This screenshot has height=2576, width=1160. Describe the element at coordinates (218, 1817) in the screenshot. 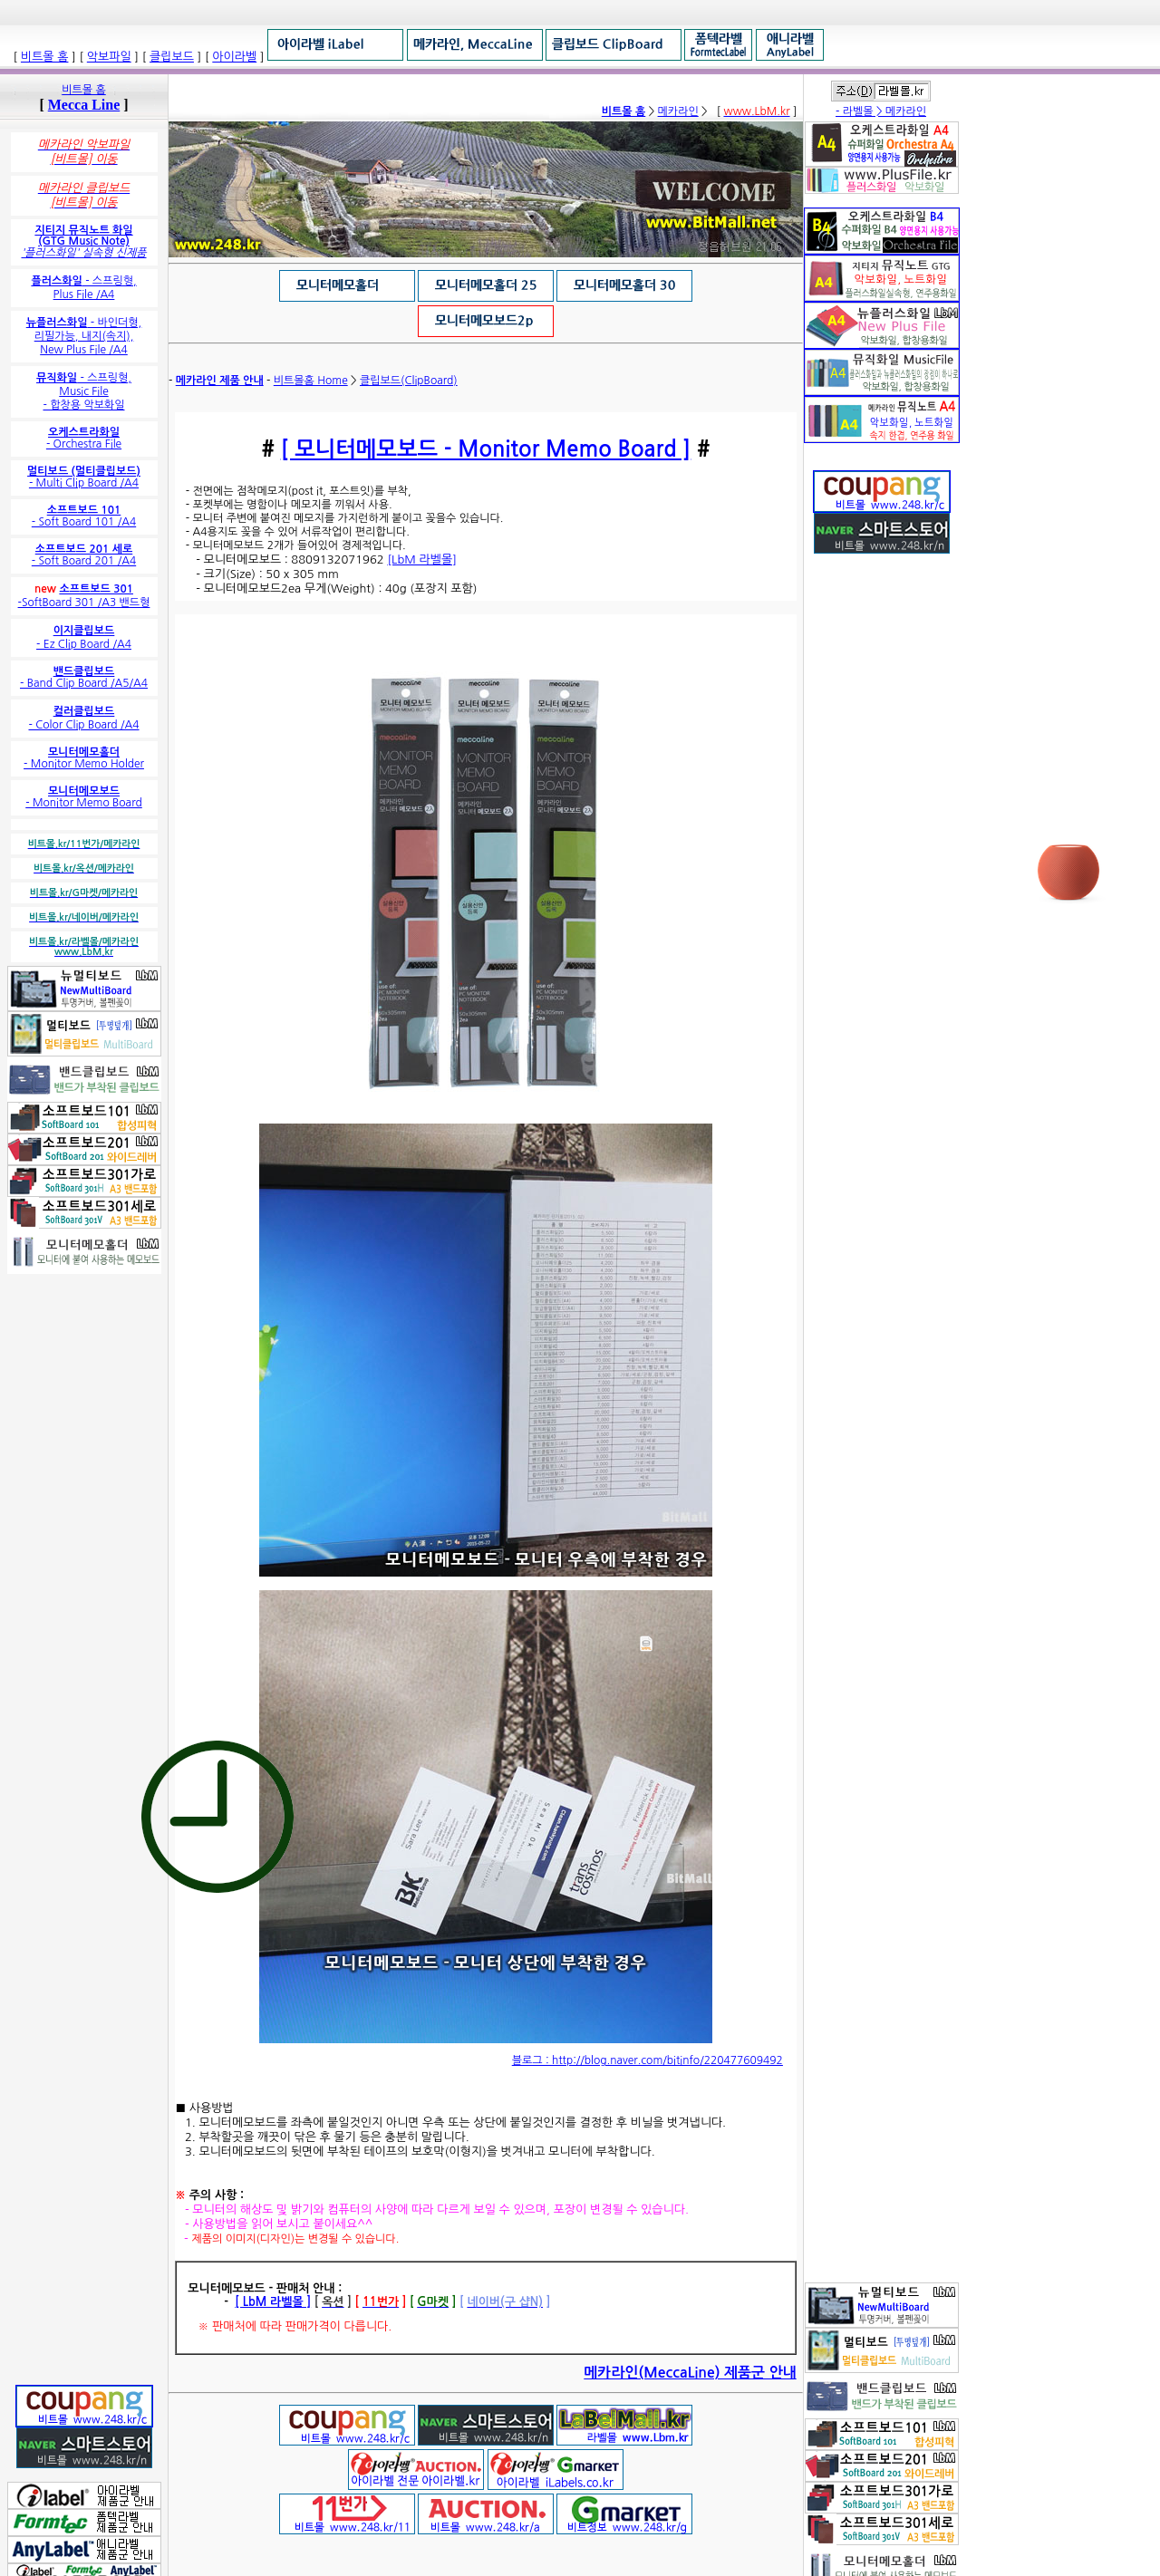

I see `view recently used emojis` at that location.